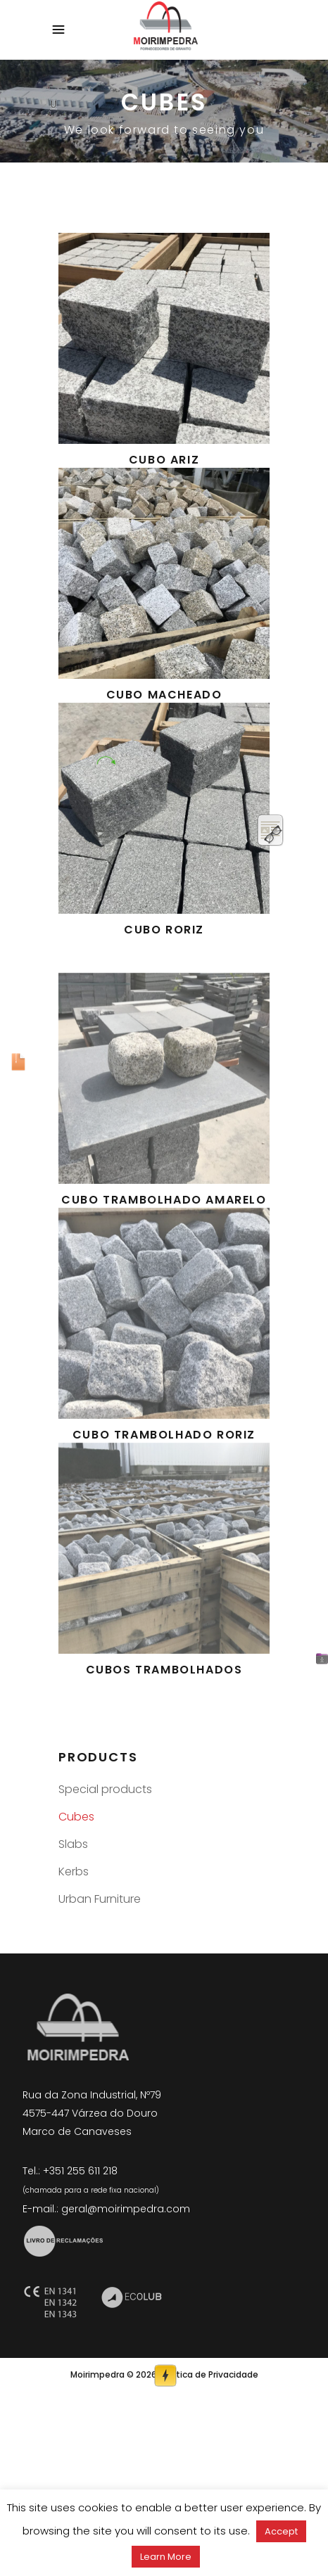  Describe the element at coordinates (322, 1658) in the screenshot. I see `access your downloads folder` at that location.